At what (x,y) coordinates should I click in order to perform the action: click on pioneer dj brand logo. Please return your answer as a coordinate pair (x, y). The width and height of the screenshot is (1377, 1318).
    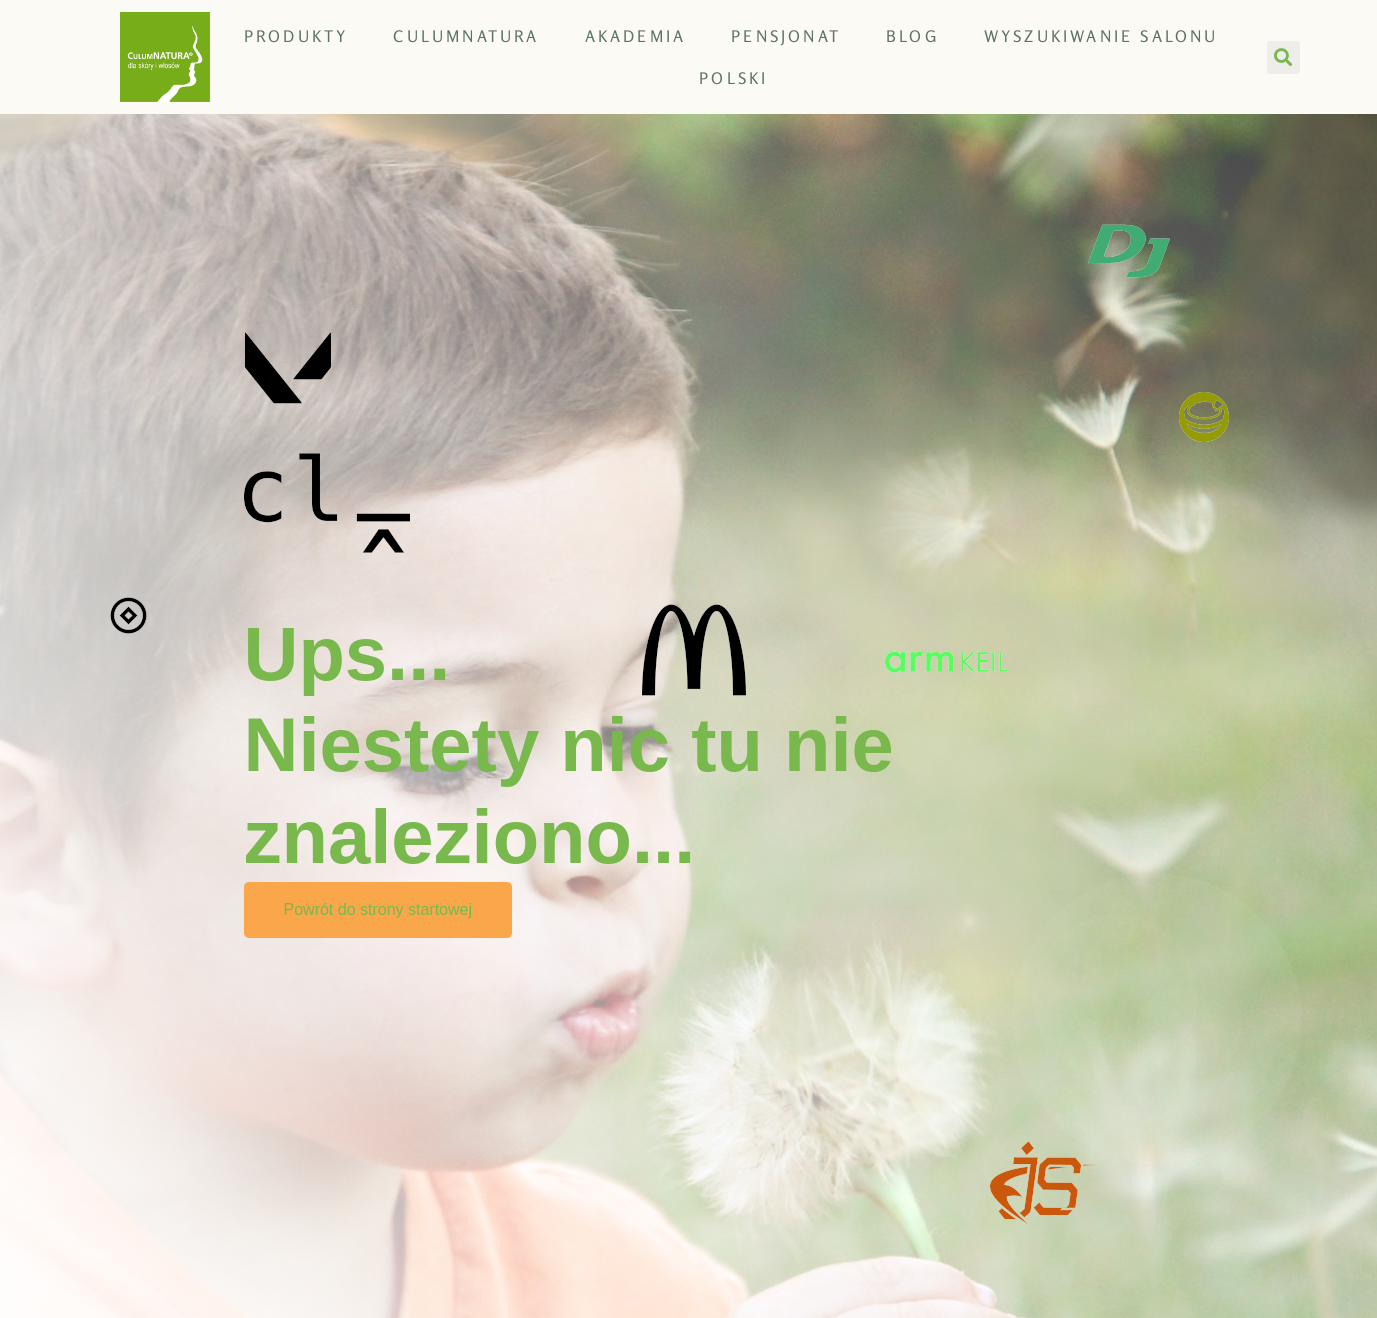
    Looking at the image, I should click on (1129, 251).